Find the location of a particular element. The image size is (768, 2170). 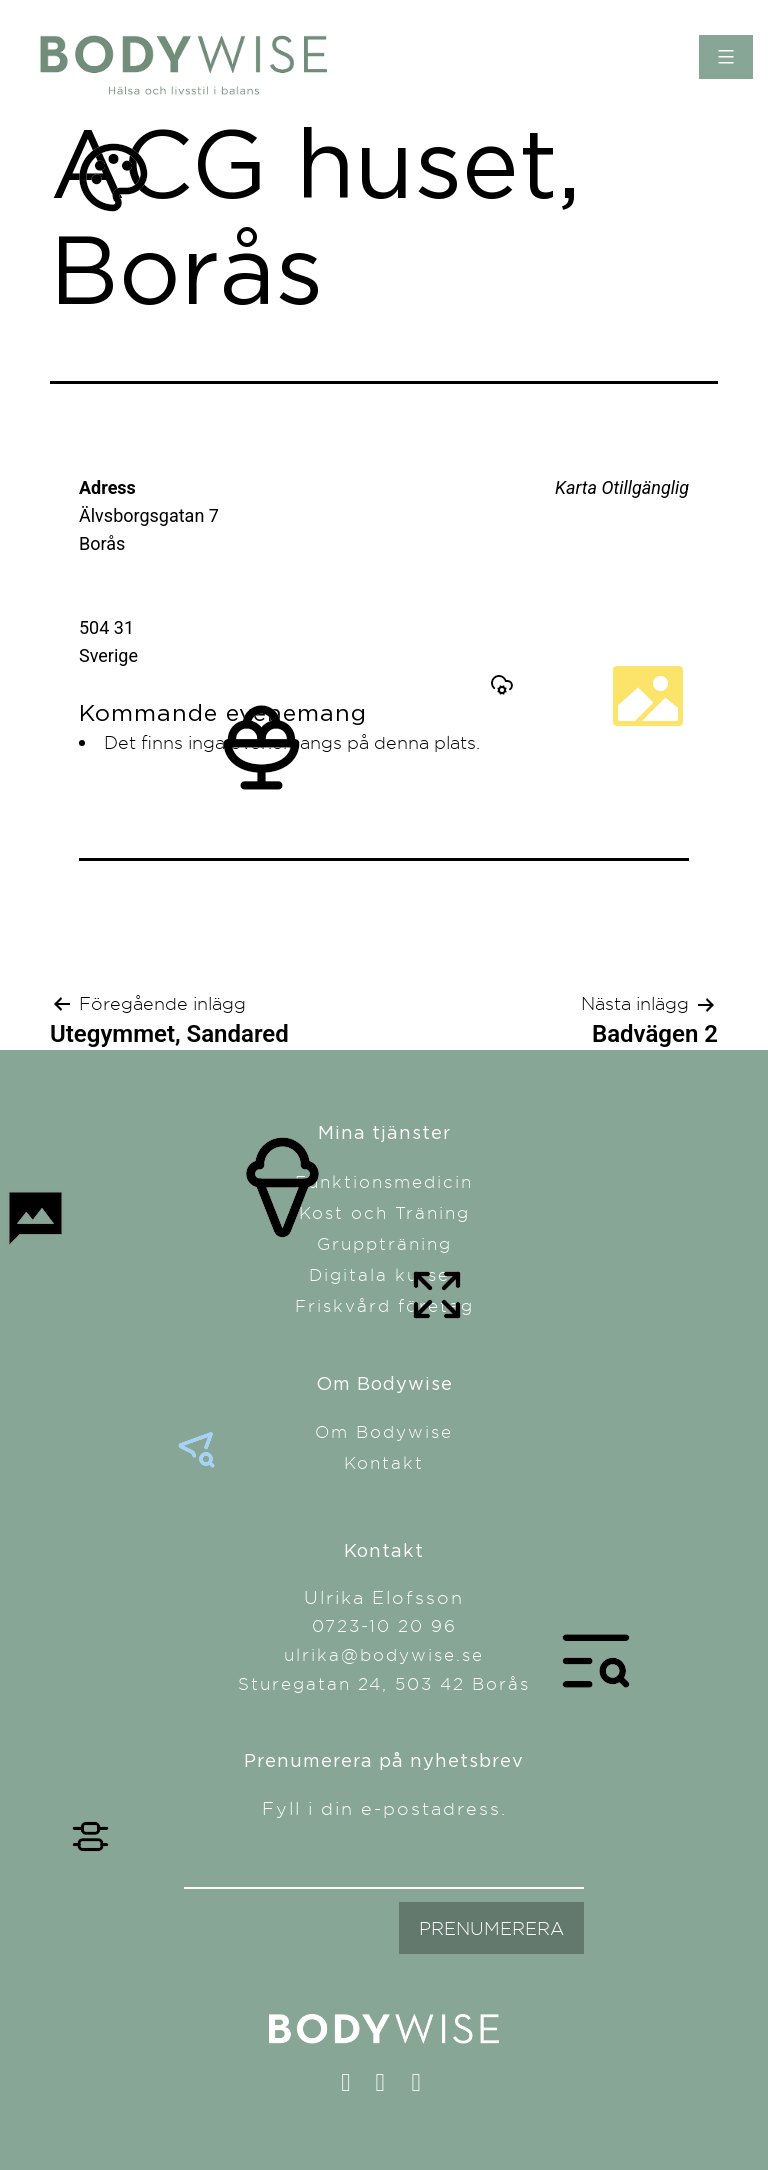

search within text or document content is located at coordinates (596, 1661).